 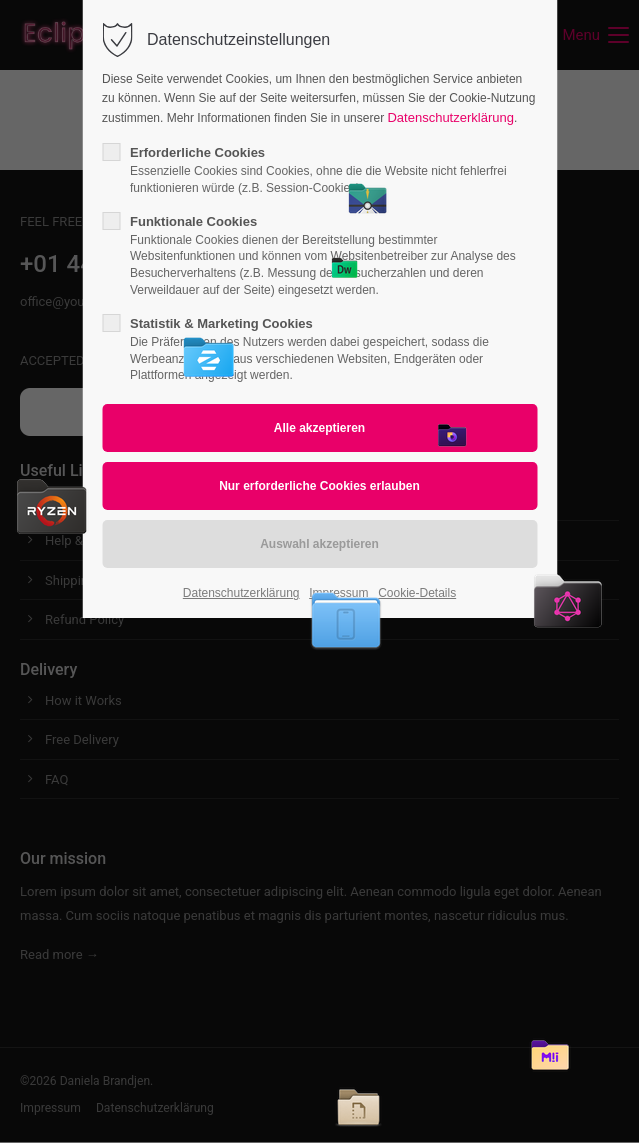 I want to click on open wondershare pixstudio project folder, so click(x=452, y=436).